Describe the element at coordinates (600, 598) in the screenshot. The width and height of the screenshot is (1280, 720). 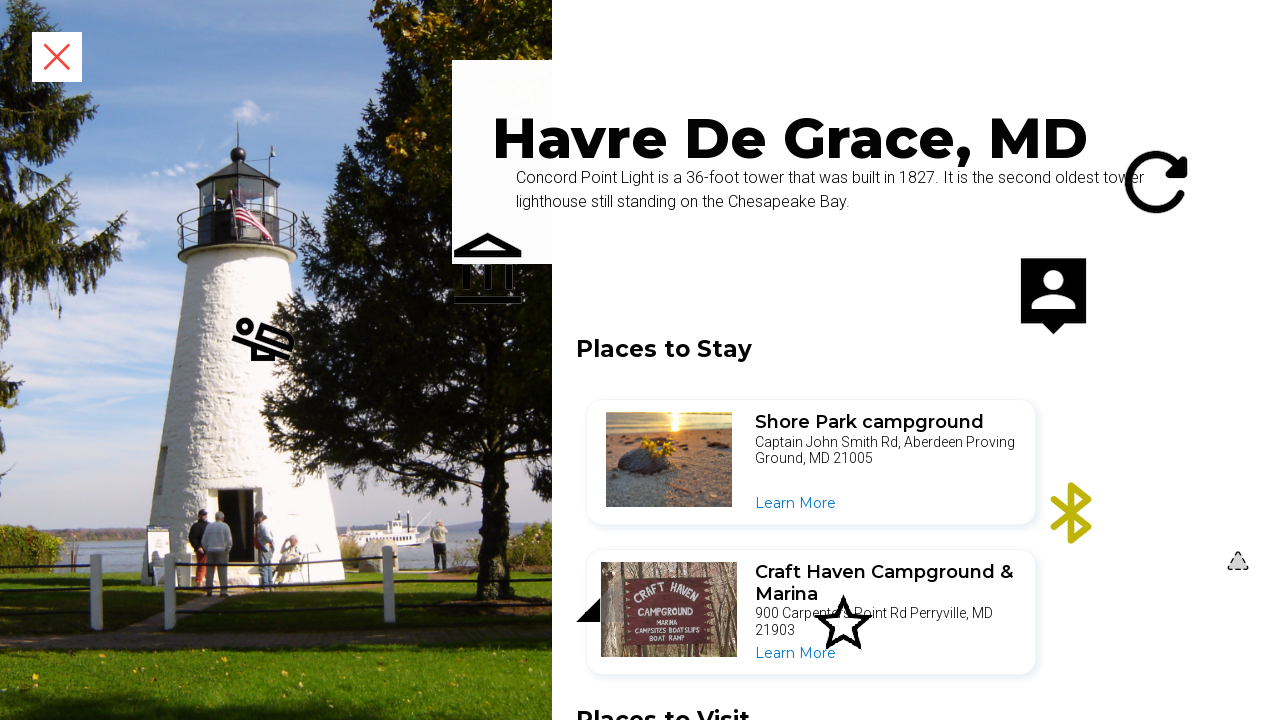
I see `indicates weak cellular signal strength` at that location.